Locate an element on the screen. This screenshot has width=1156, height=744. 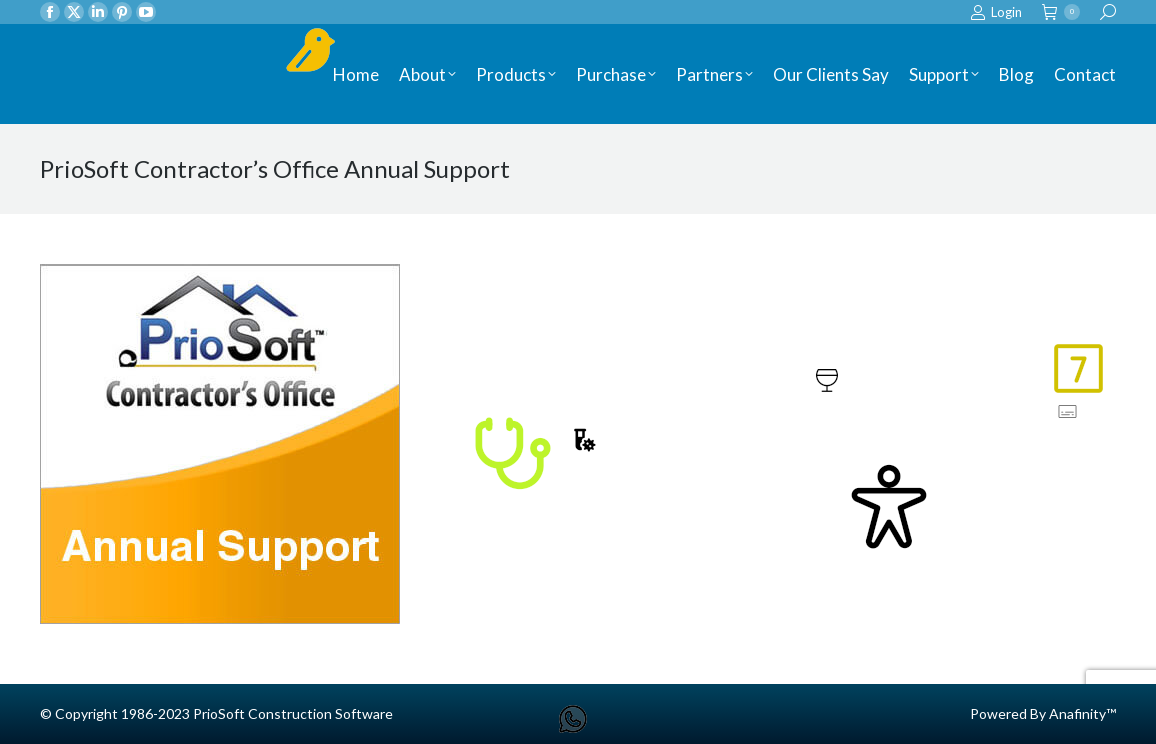
view wine or beverage menu is located at coordinates (827, 380).